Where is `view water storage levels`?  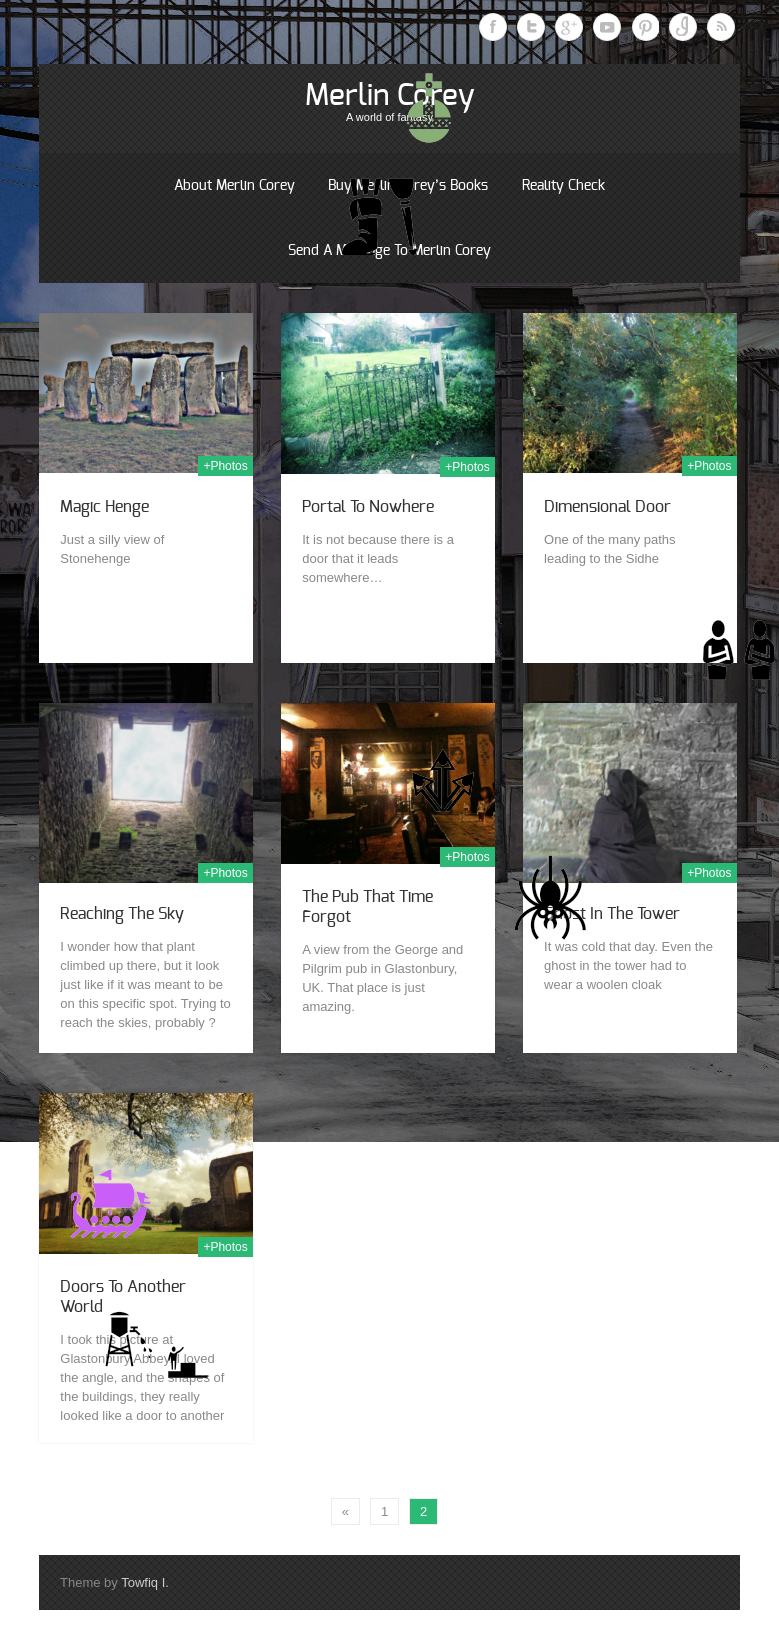
view water storage levels is located at coordinates (130, 1338).